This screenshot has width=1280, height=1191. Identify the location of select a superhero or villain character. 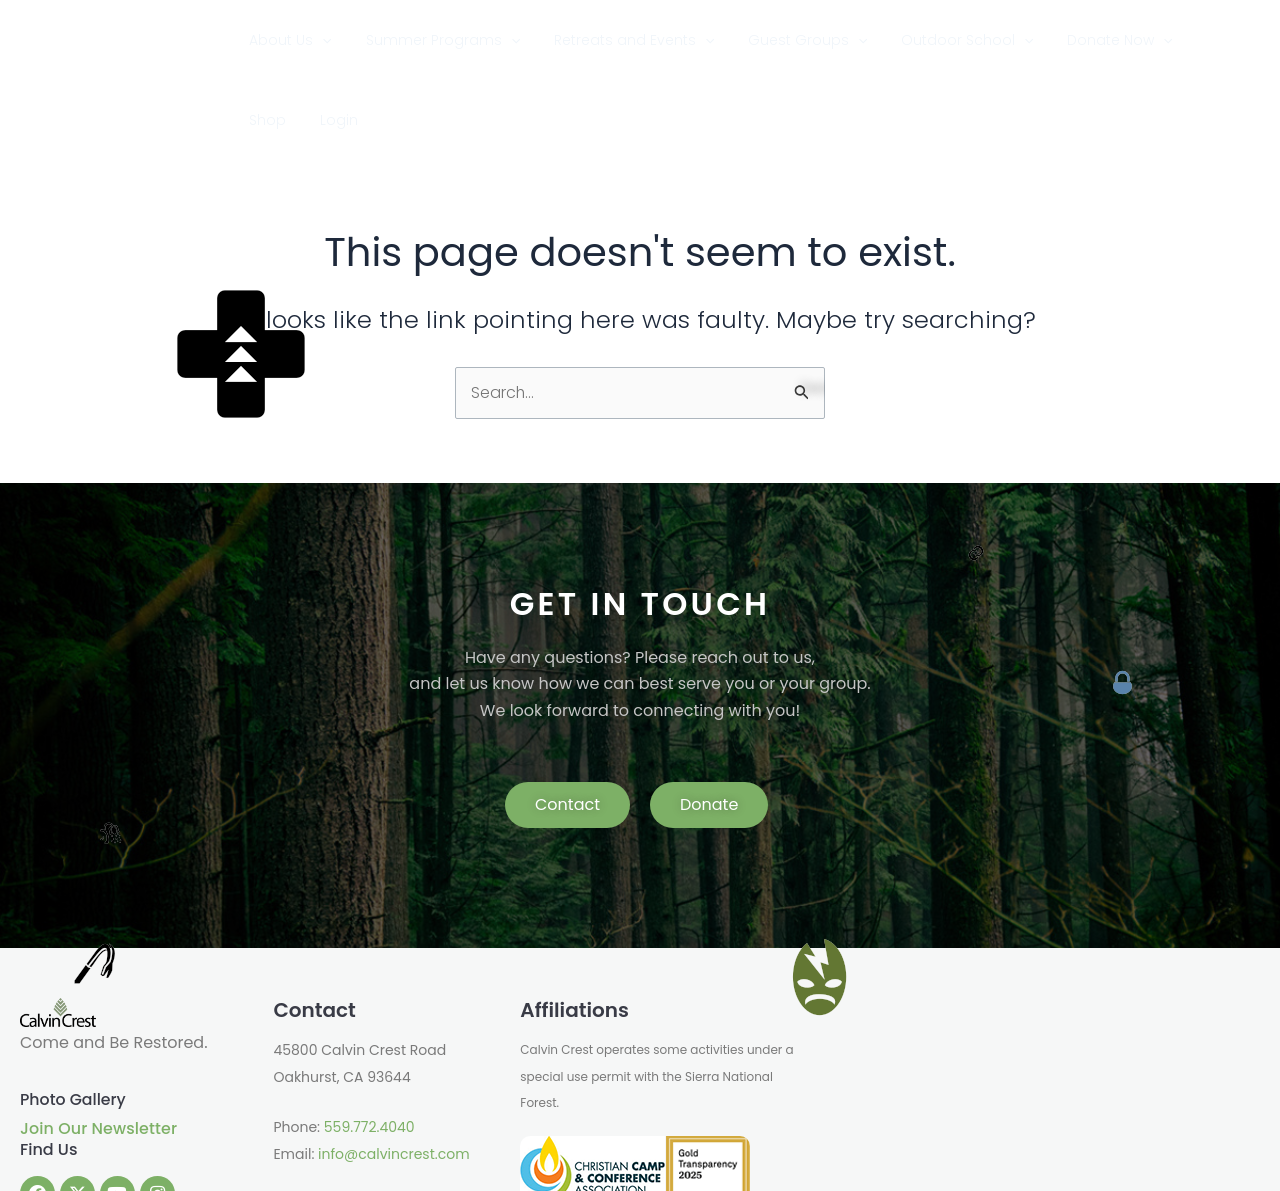
(817, 976).